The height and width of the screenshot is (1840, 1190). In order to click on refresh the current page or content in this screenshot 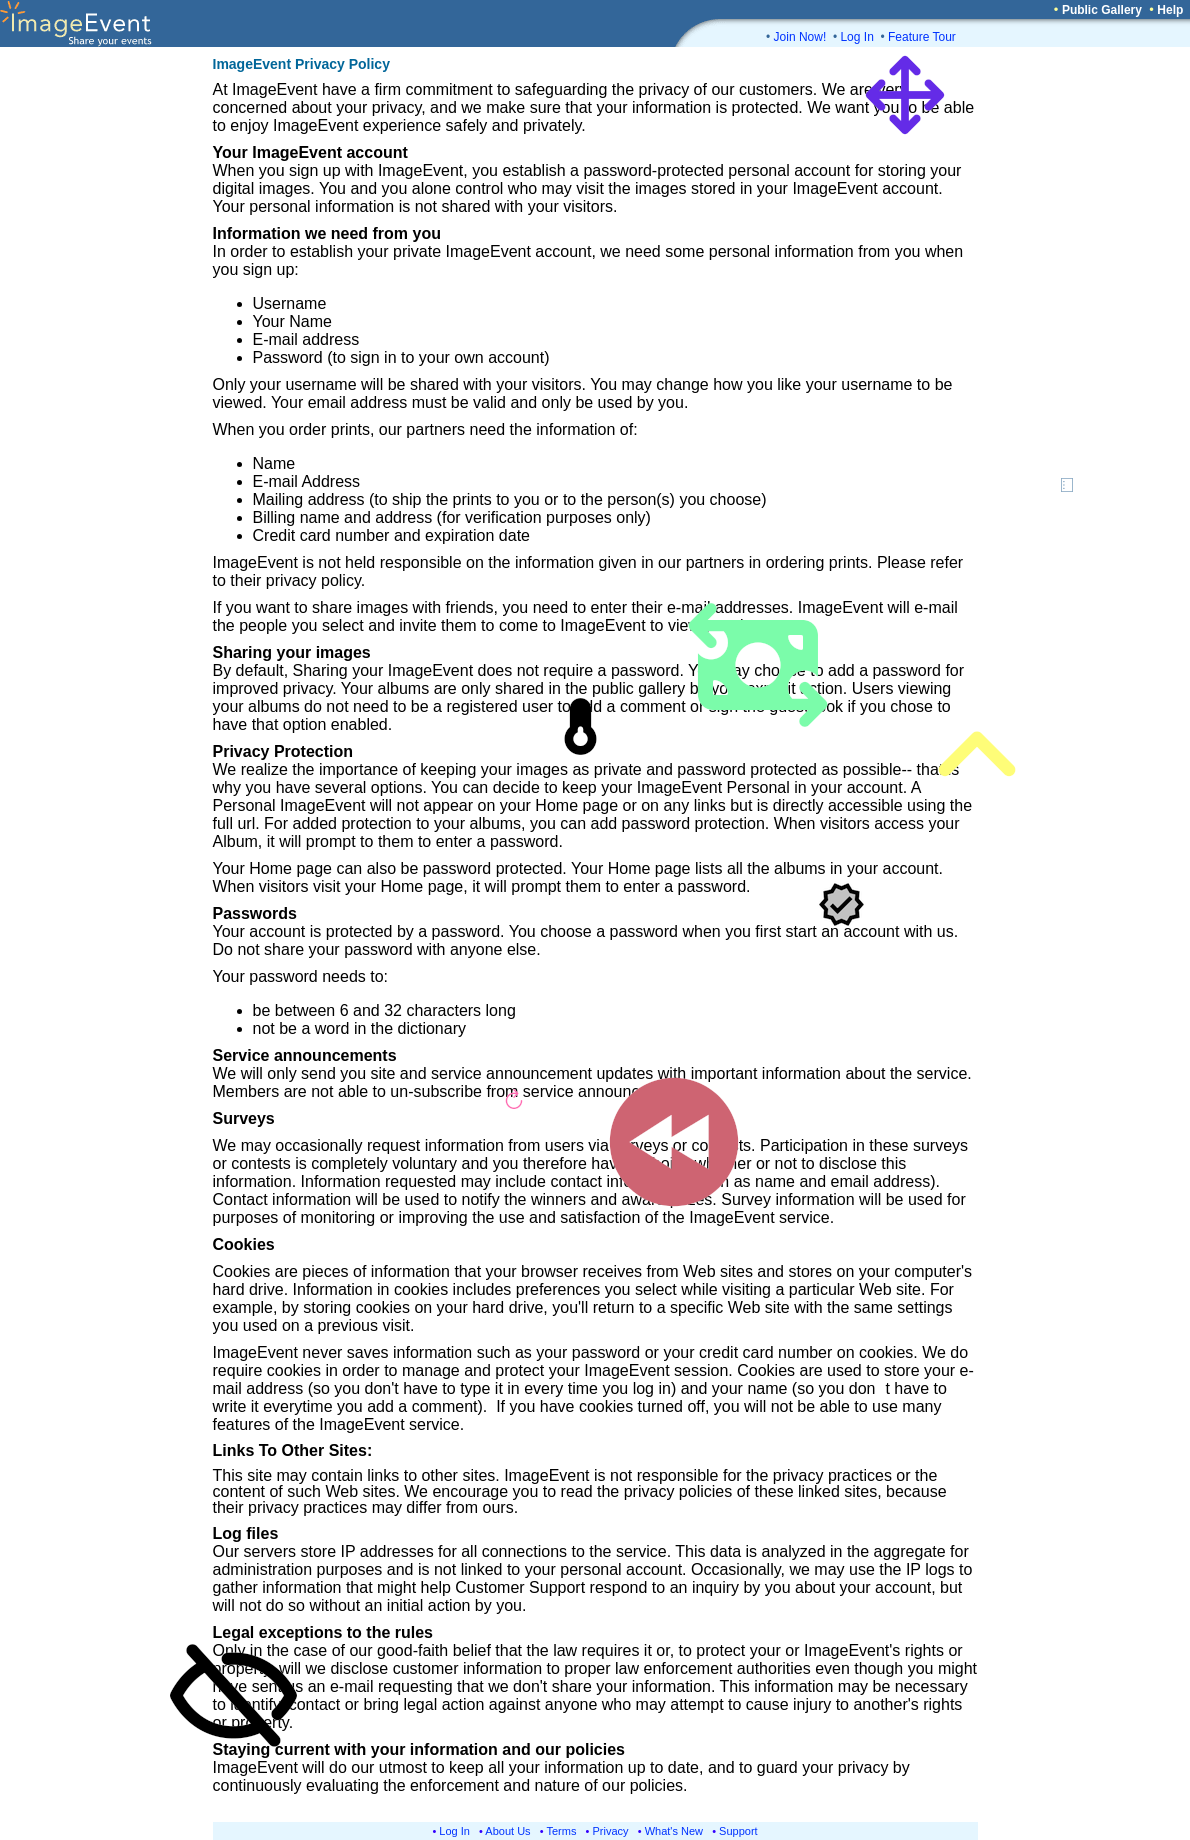, I will do `click(514, 1099)`.